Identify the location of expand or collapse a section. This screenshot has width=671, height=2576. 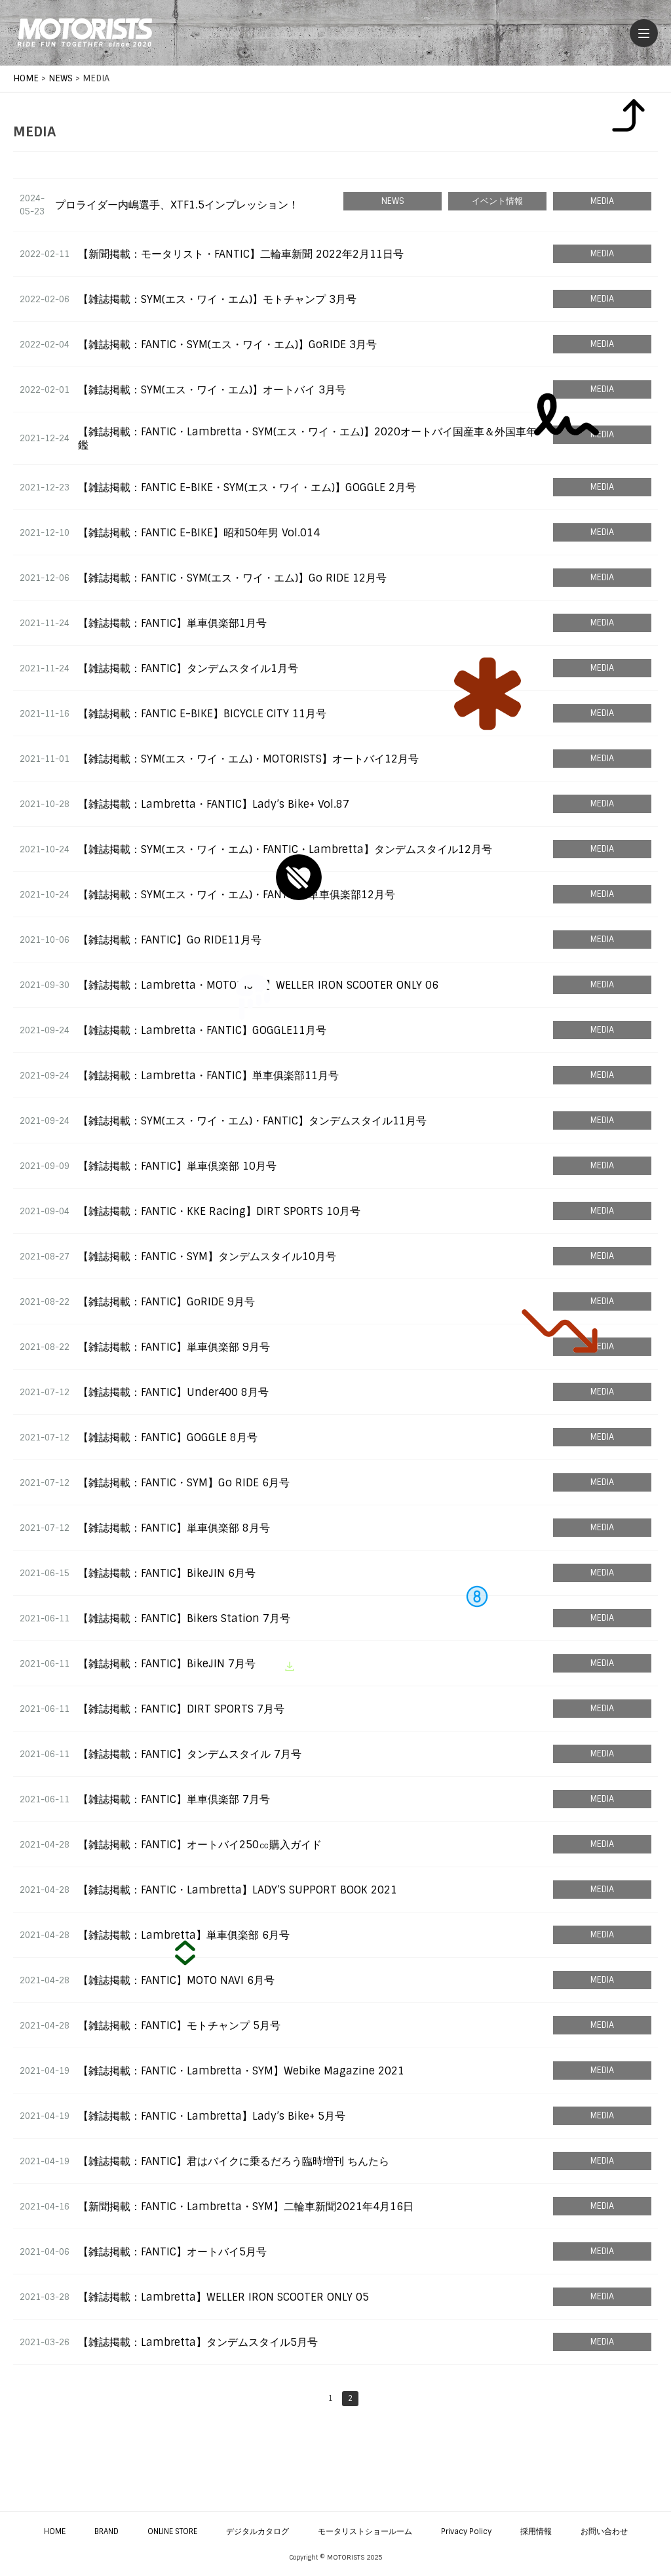
(185, 1952).